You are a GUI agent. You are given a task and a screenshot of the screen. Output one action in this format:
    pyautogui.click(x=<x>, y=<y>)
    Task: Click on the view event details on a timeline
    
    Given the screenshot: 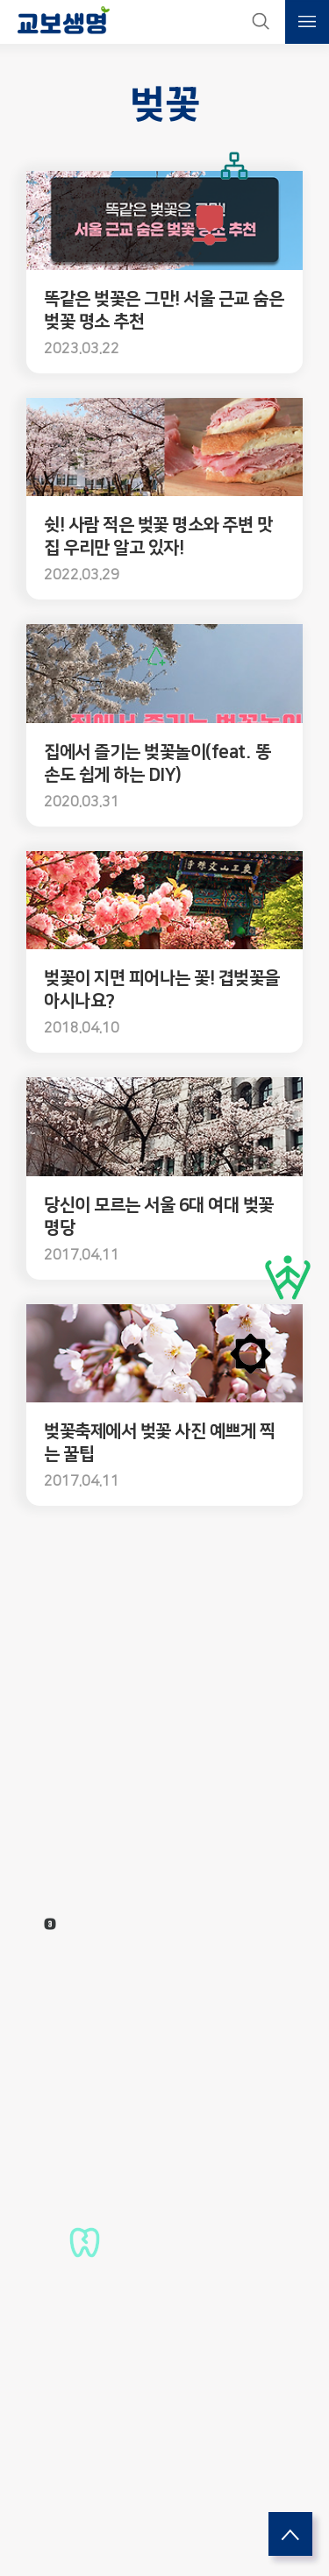 What is the action you would take?
    pyautogui.click(x=210, y=224)
    